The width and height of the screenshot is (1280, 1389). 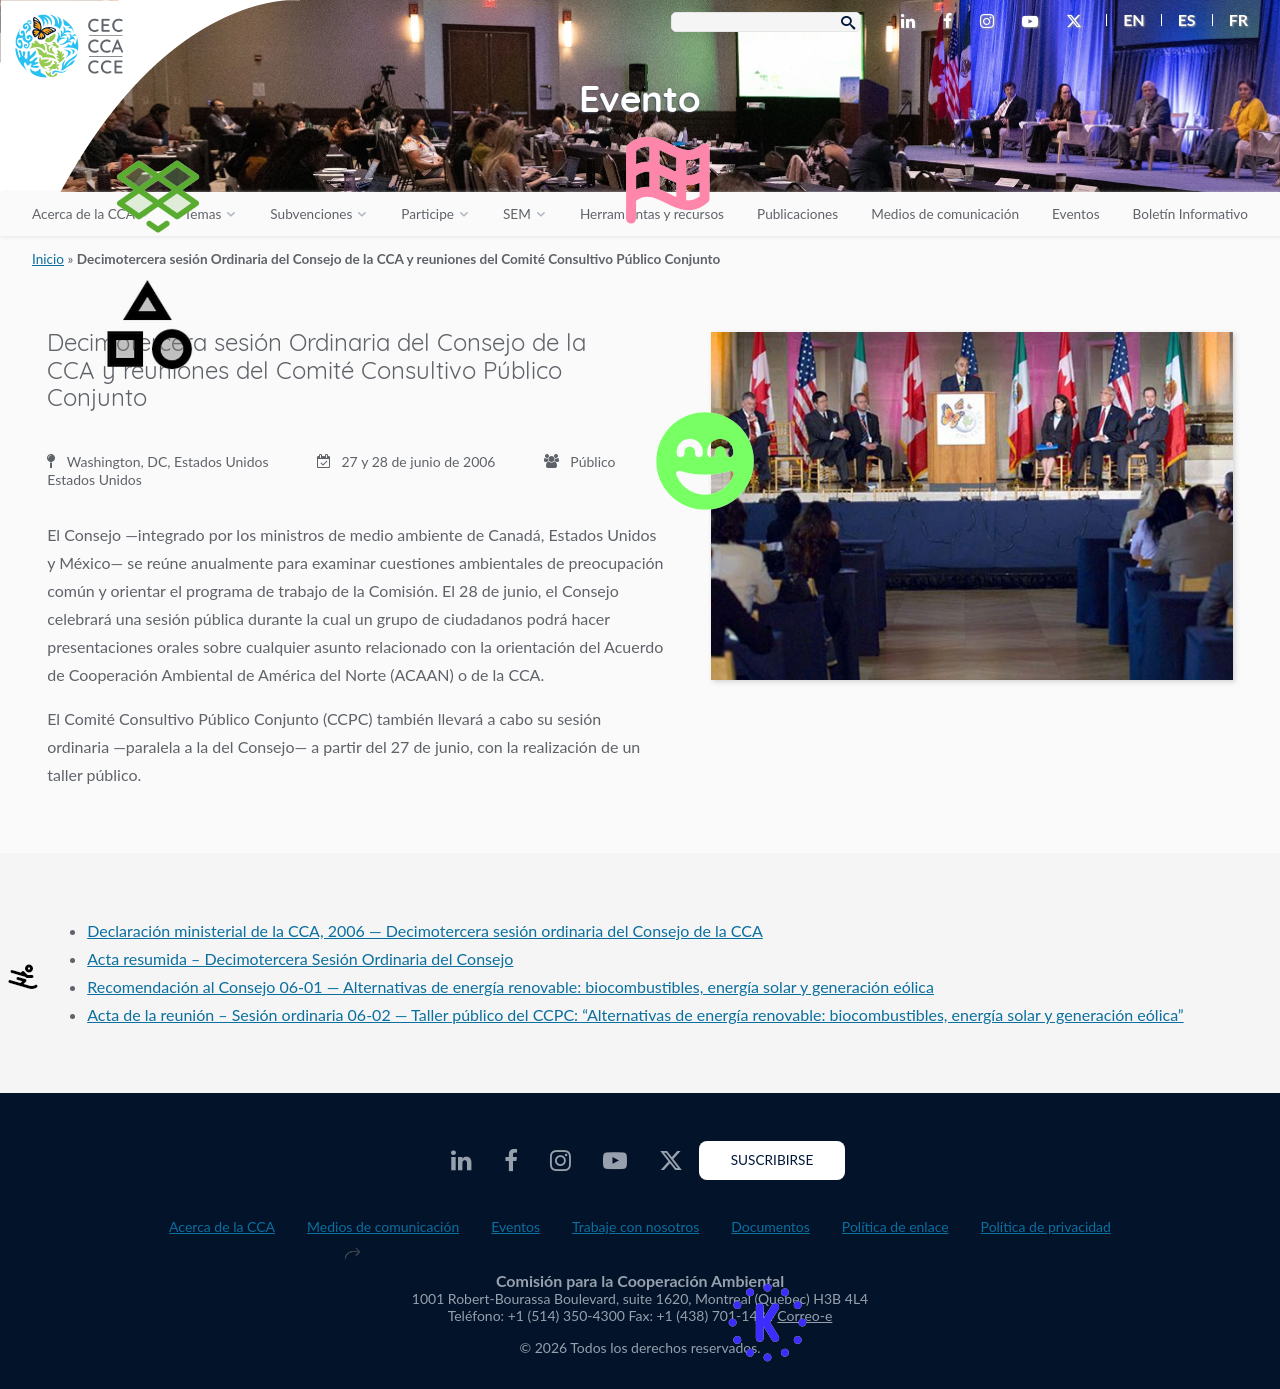 I want to click on browse or filter by category, so click(x=147, y=324).